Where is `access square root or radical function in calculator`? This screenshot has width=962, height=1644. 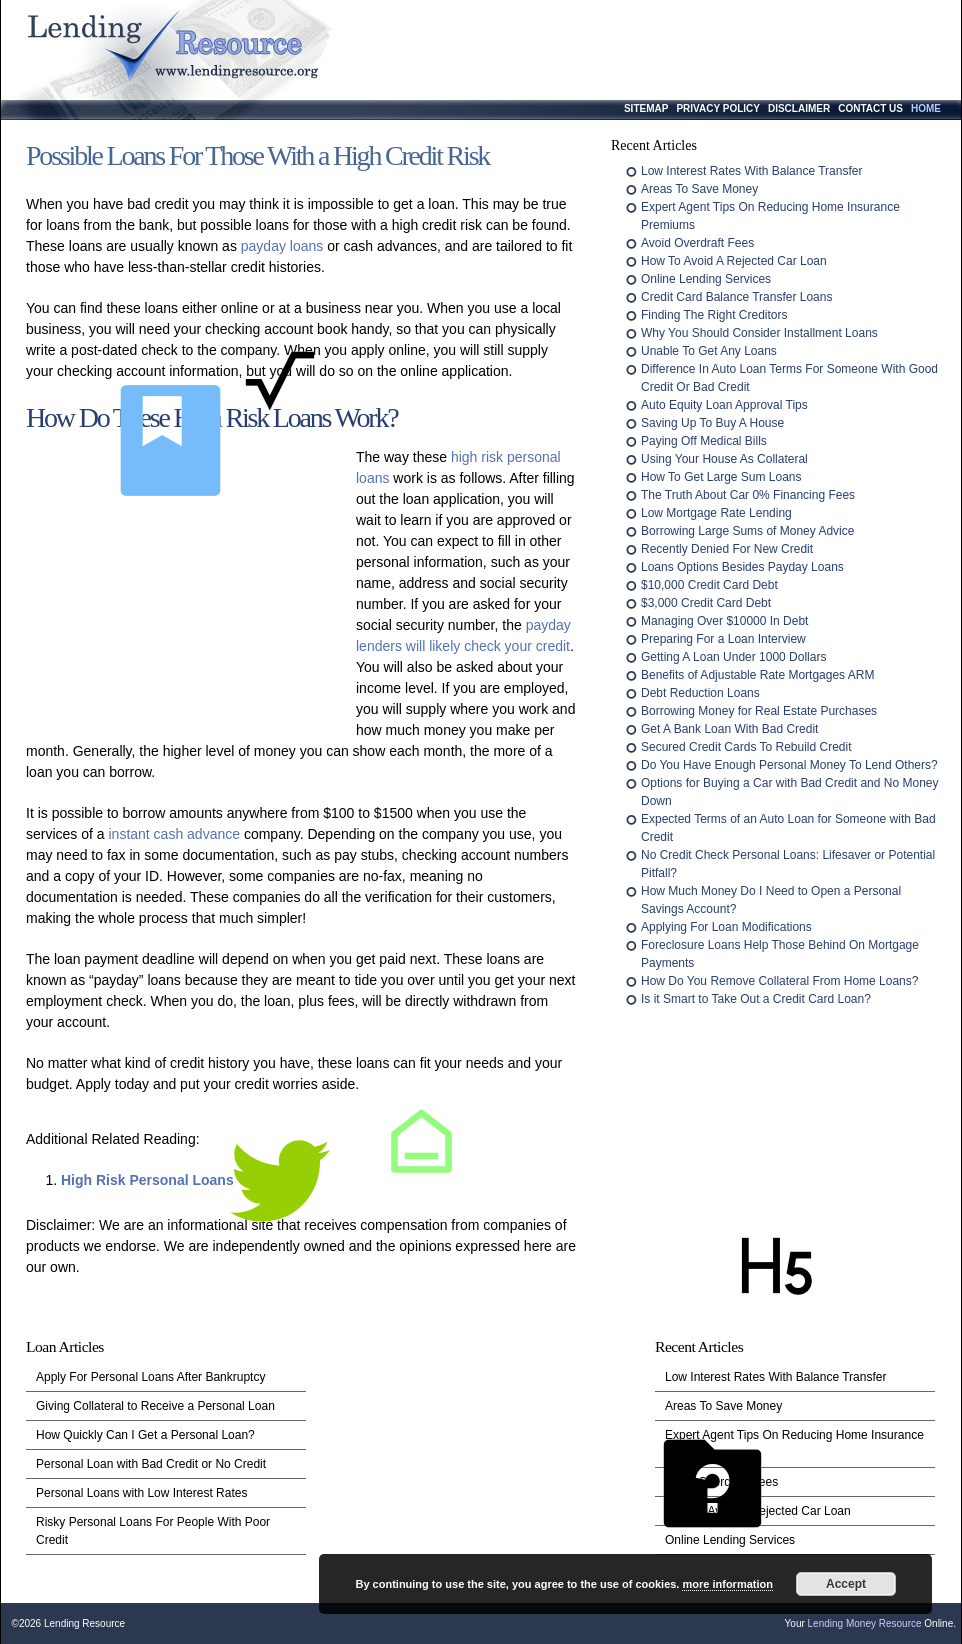 access square root or radical function in calculator is located at coordinates (280, 379).